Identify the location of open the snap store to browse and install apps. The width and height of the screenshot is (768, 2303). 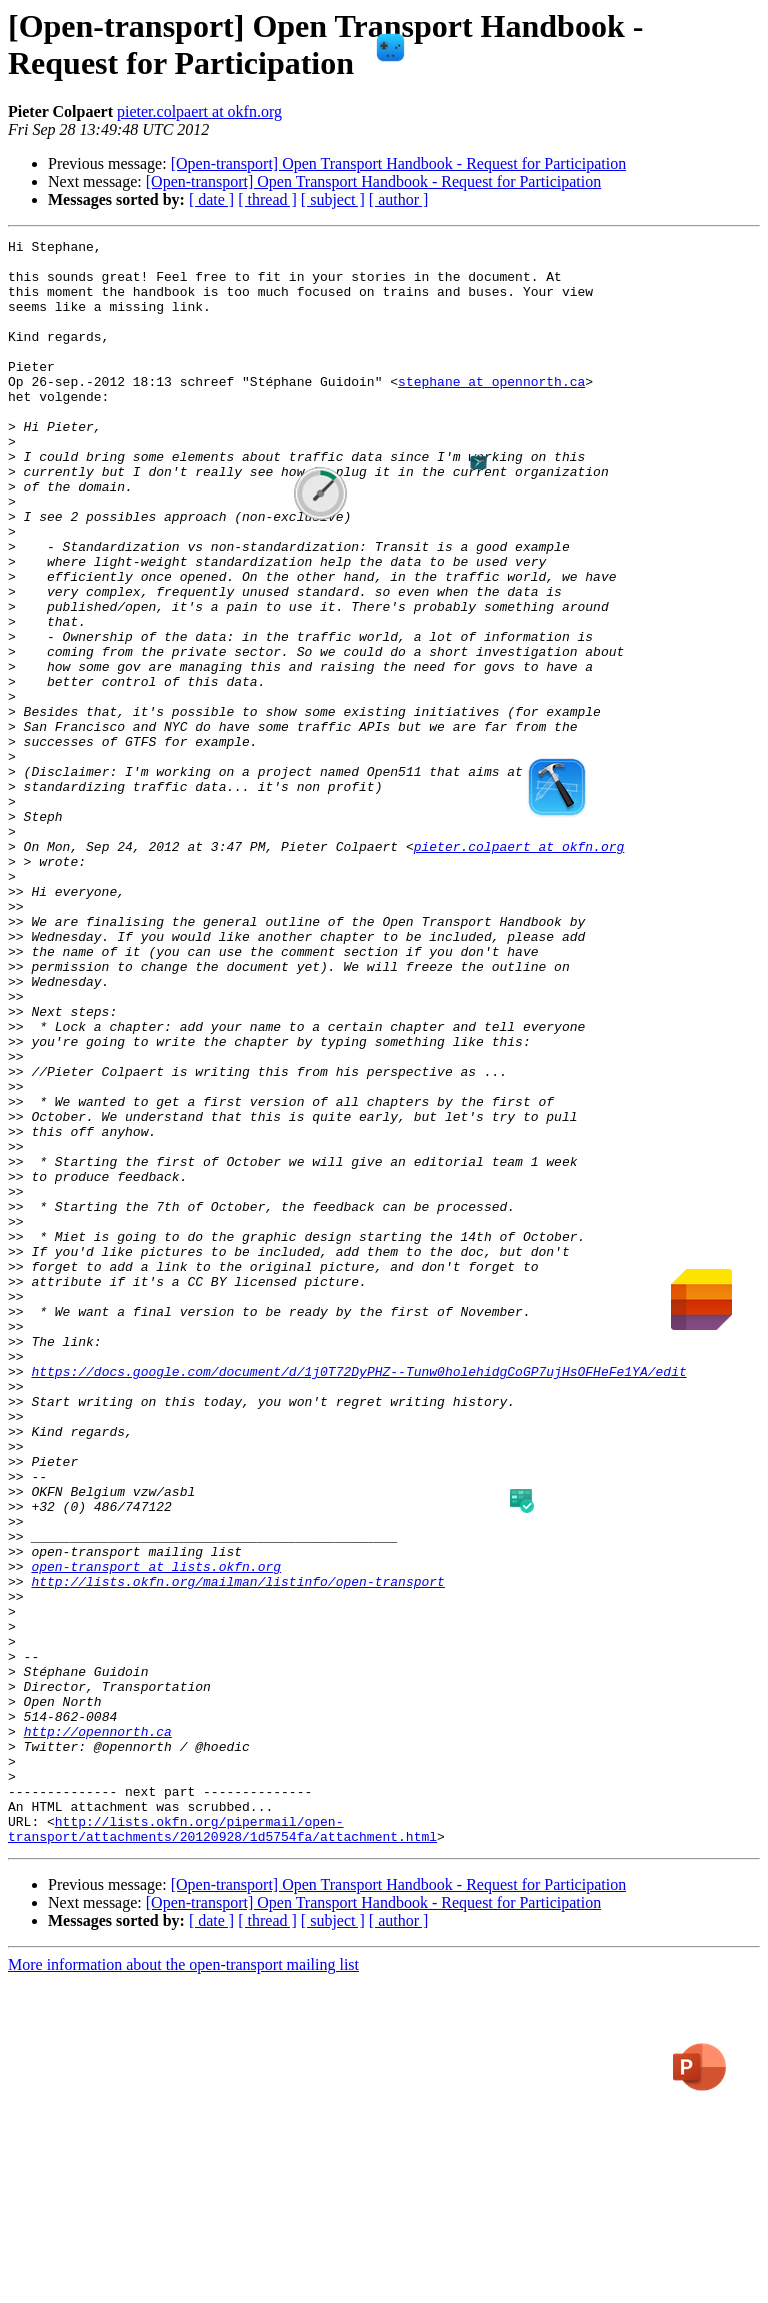
(478, 462).